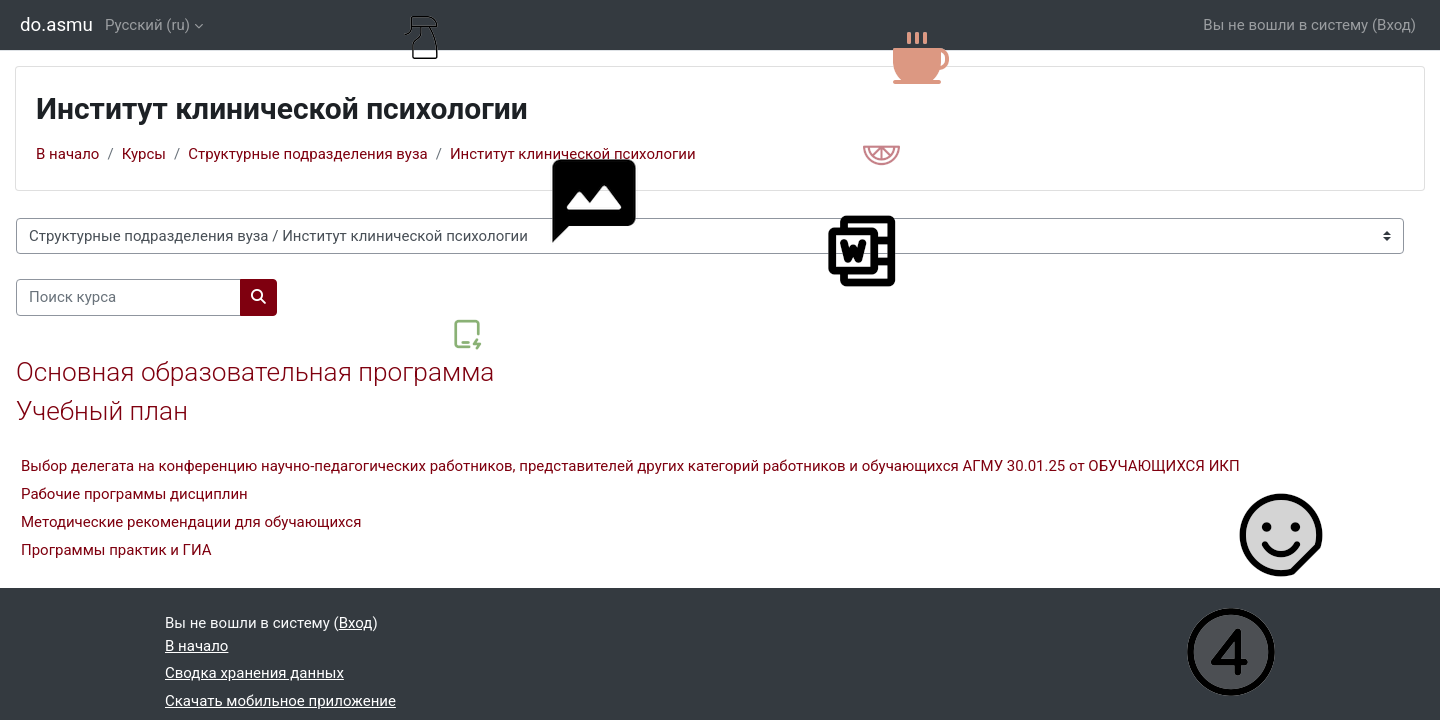  I want to click on new multimedia message received, so click(594, 201).